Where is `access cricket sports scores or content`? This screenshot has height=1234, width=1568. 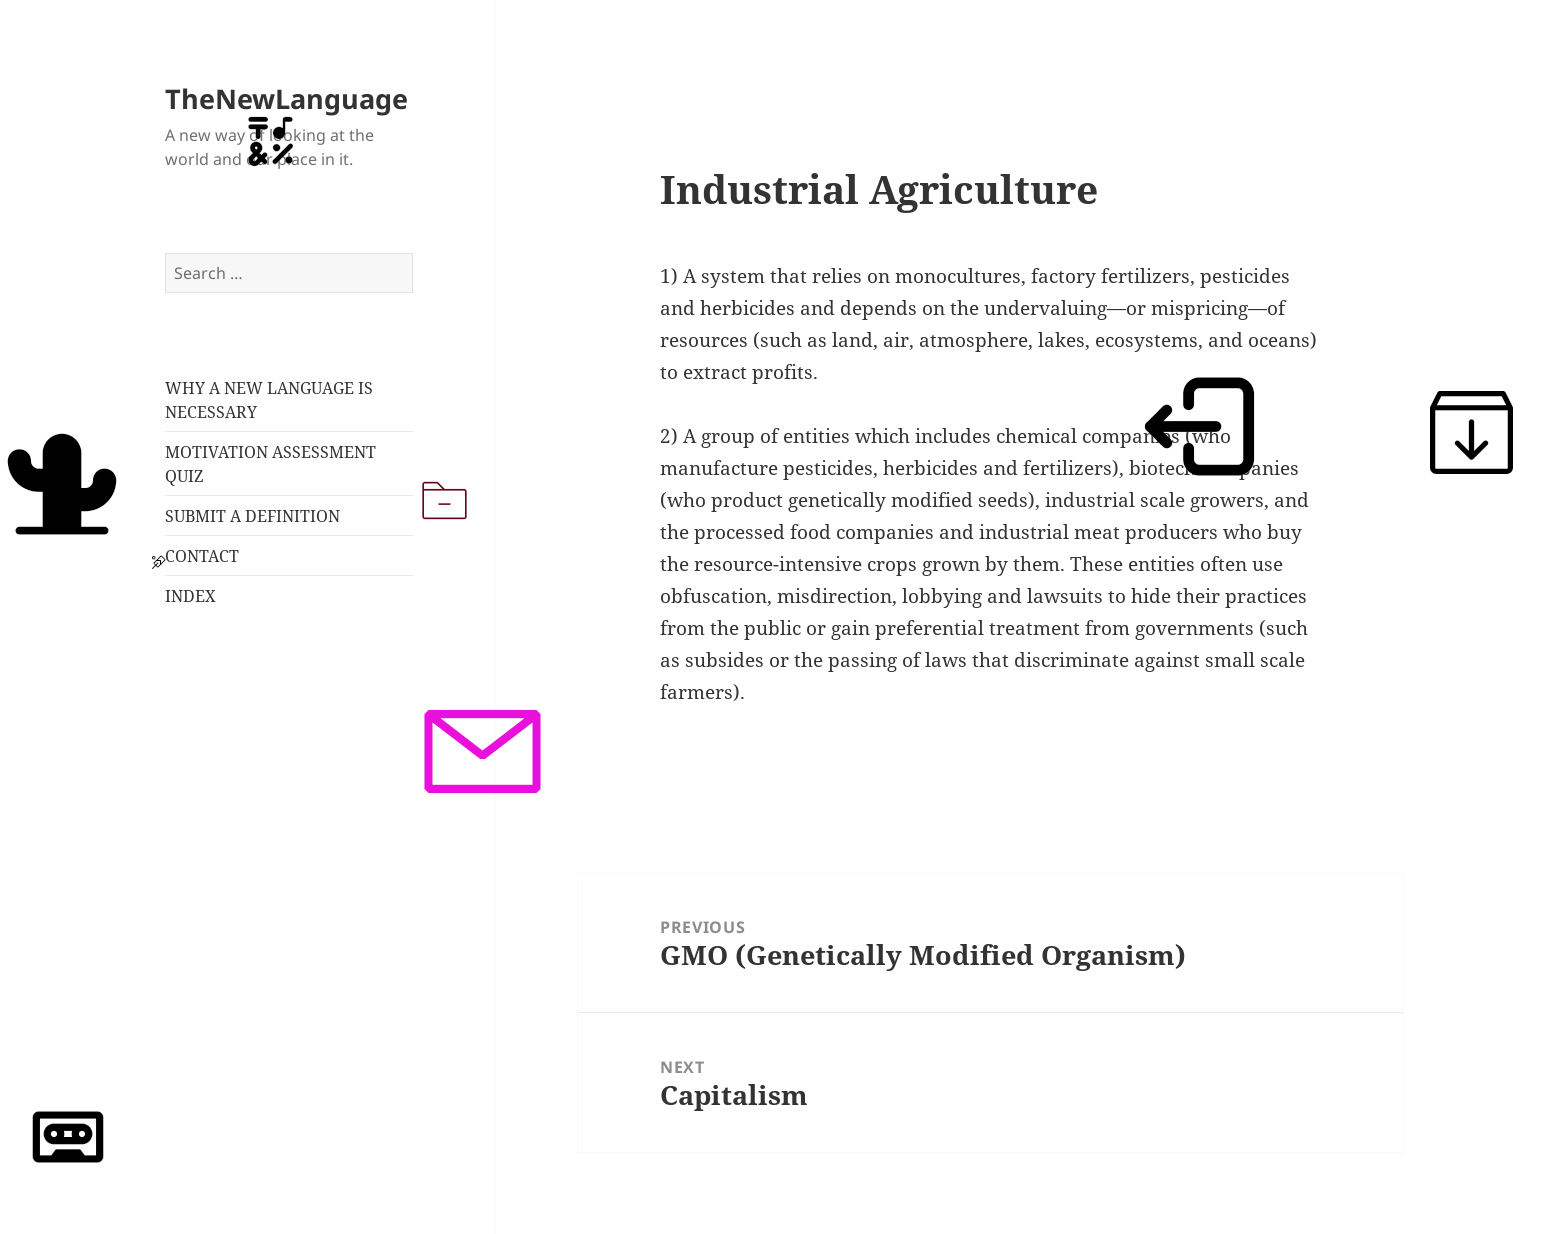
access cricket sports scores or content is located at coordinates (158, 562).